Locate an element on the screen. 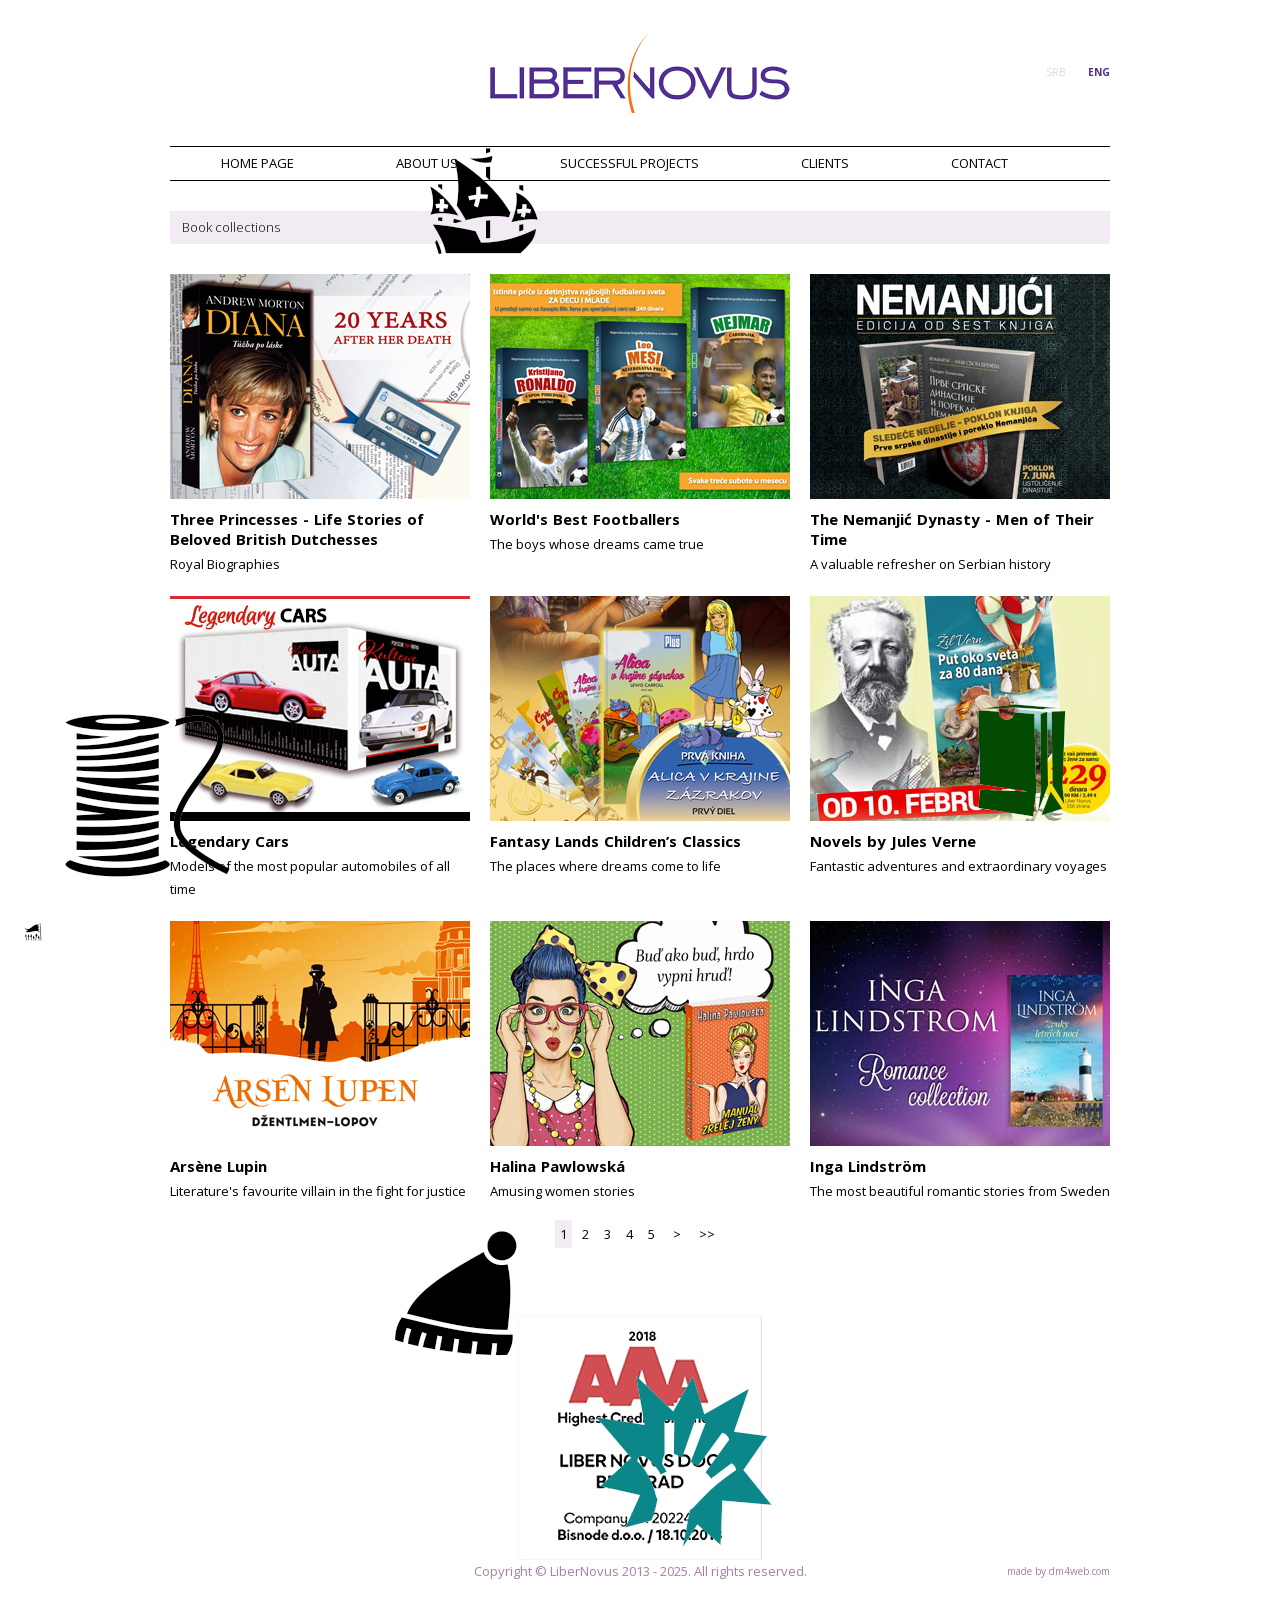  rally team members or summon allies is located at coordinates (33, 932).